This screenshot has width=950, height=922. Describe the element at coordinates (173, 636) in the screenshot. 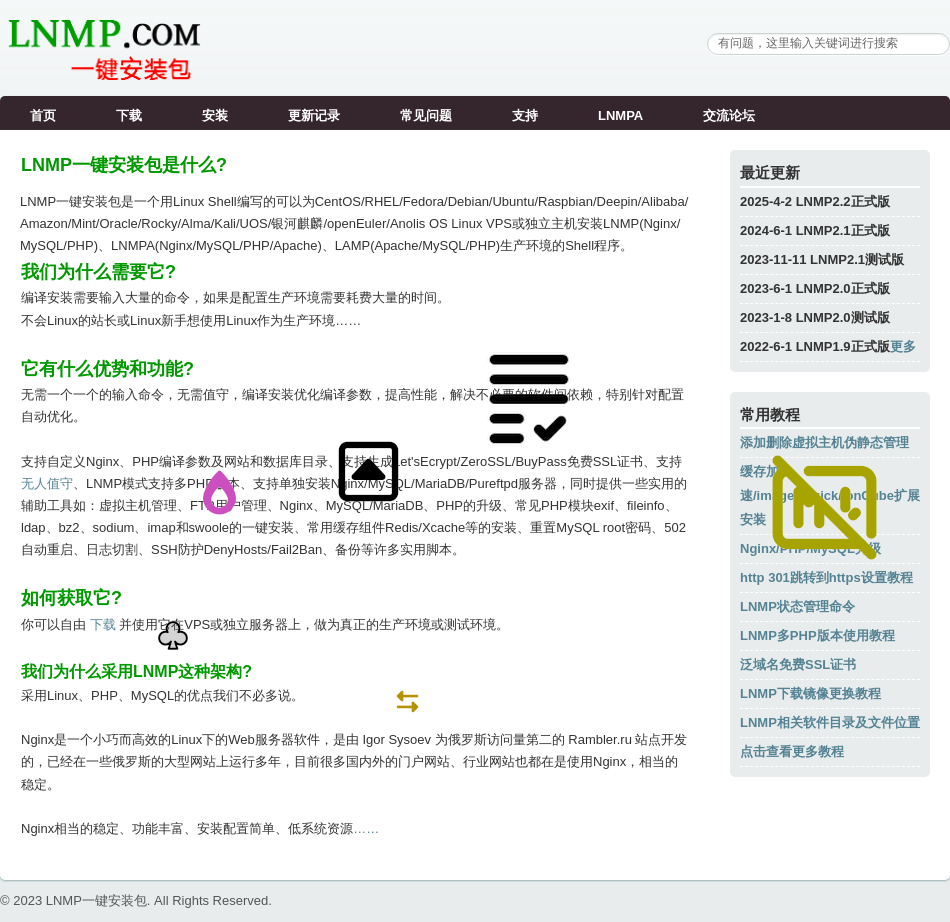

I see `represents the clubs suit in a card game` at that location.